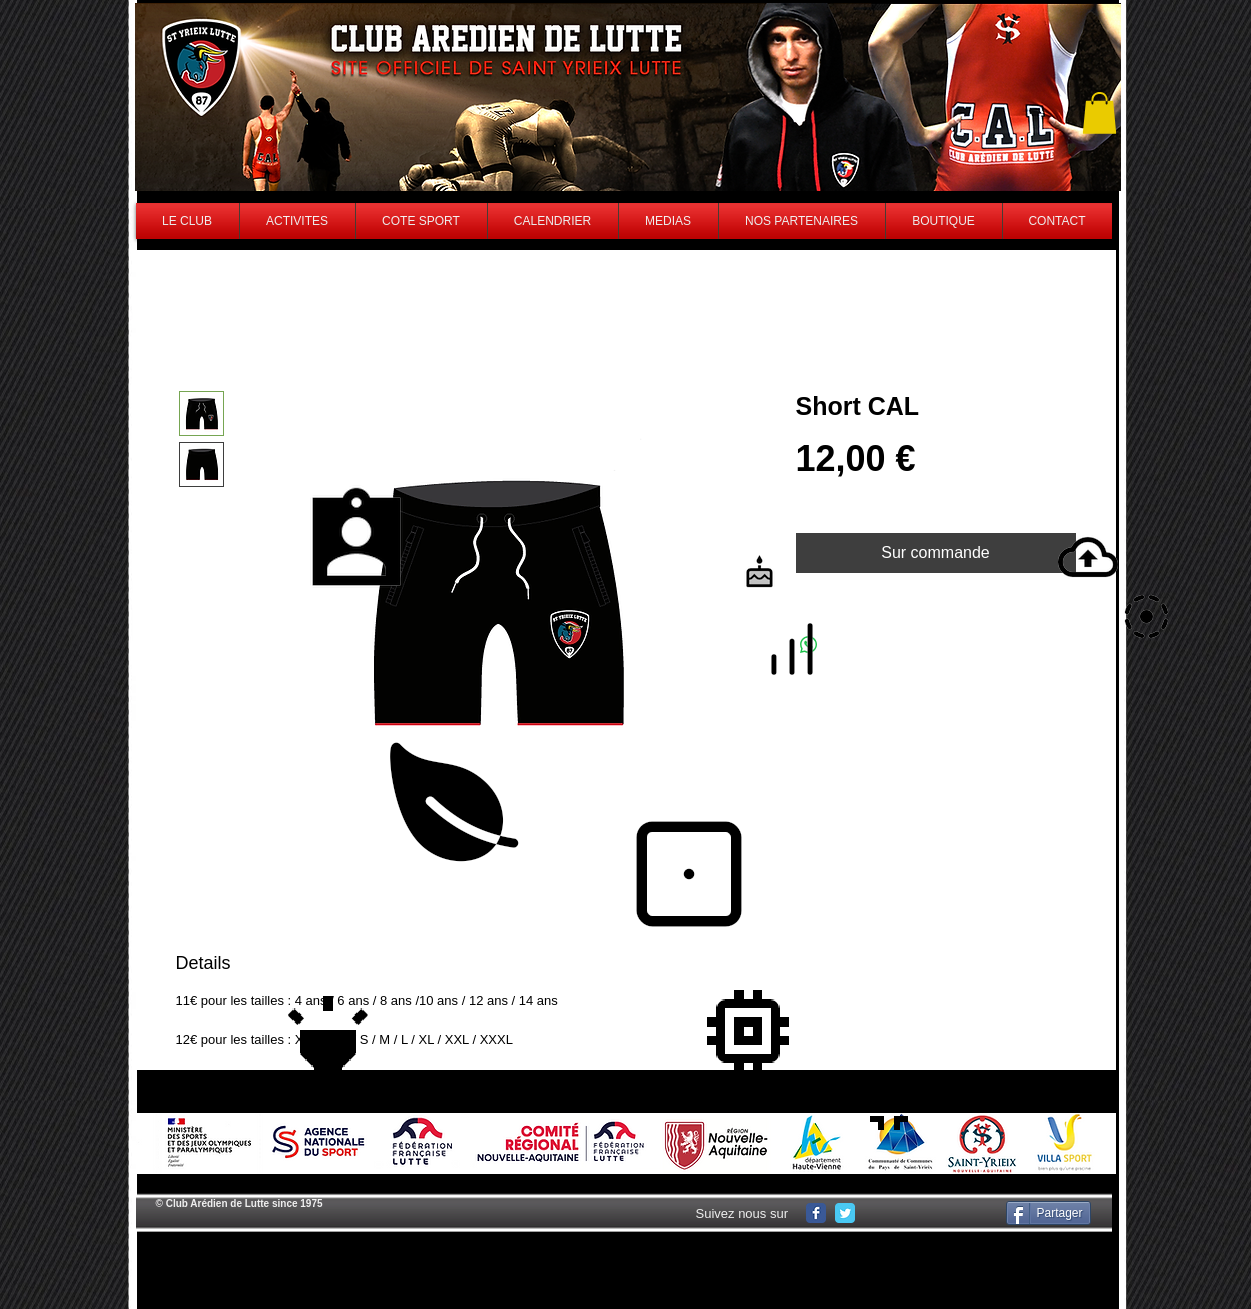 The width and height of the screenshot is (1251, 1309). What do you see at coordinates (748, 1031) in the screenshot?
I see `view device memory or storage info` at bounding box center [748, 1031].